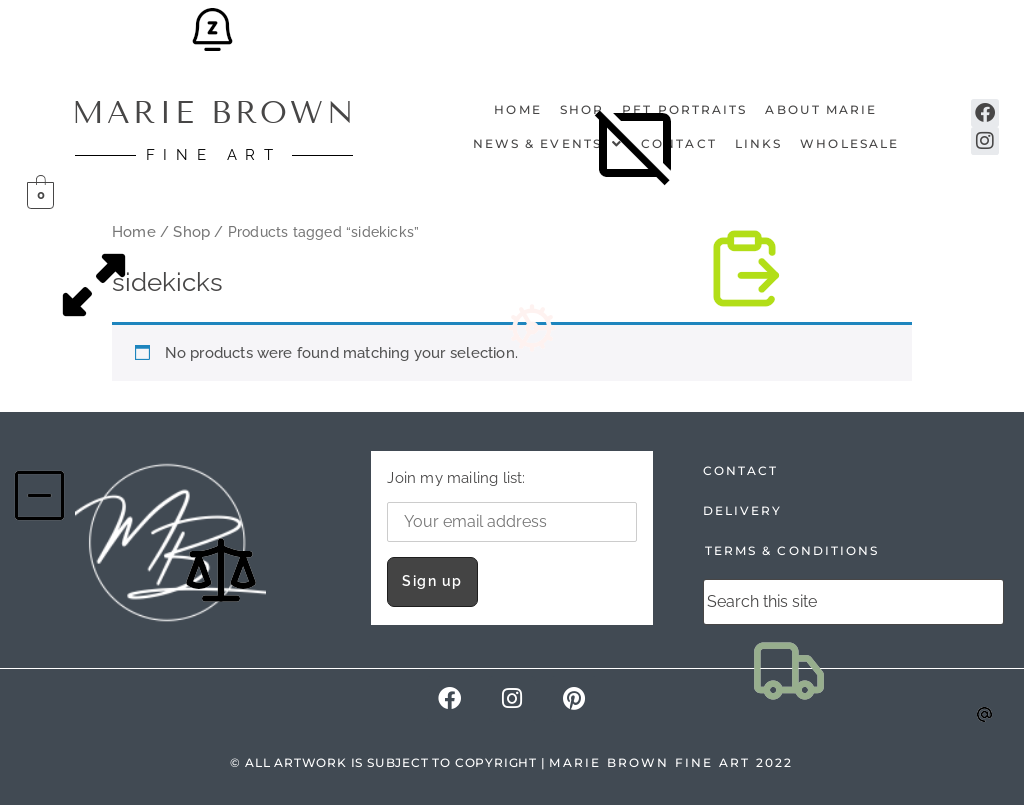  I want to click on access settings or preferences, so click(532, 328).